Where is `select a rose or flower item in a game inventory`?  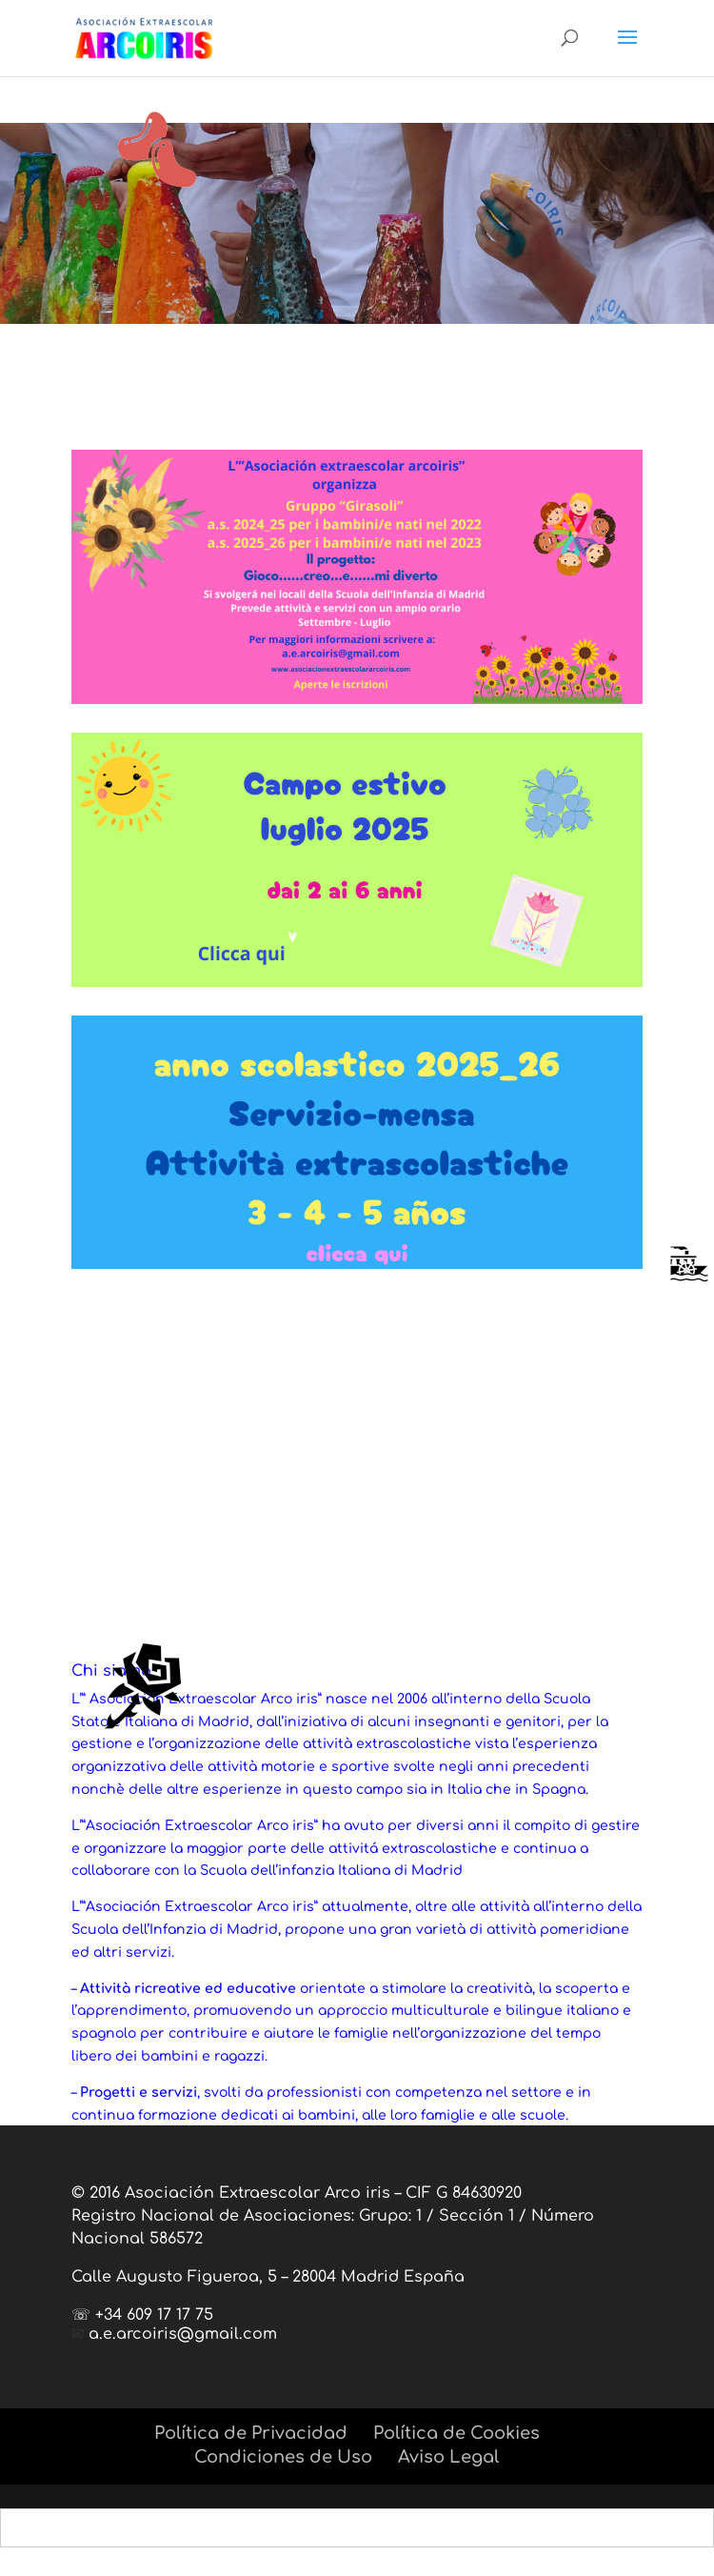
select a rose or flower item in a game inventory is located at coordinates (138, 1685).